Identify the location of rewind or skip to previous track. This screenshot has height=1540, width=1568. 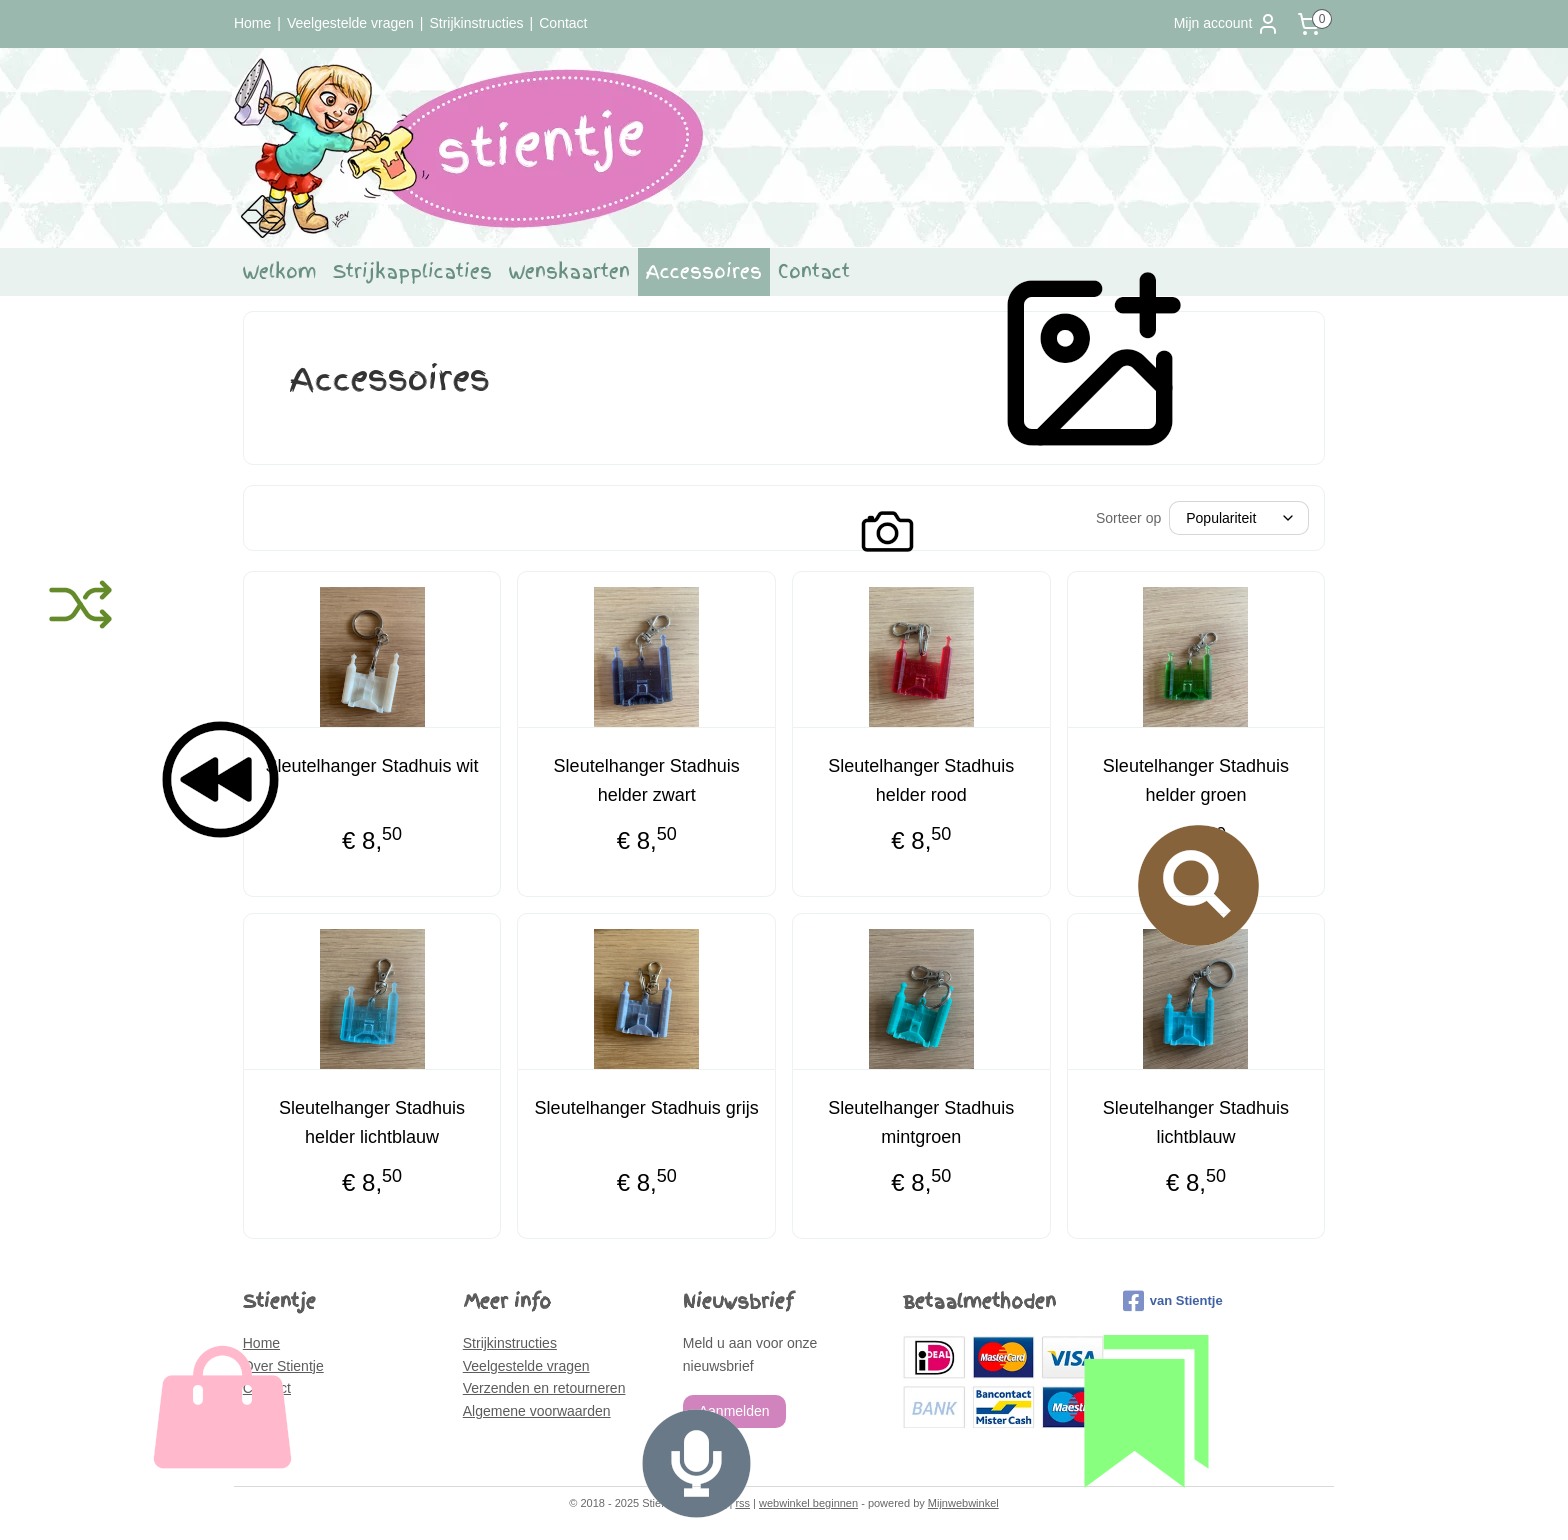
(220, 779).